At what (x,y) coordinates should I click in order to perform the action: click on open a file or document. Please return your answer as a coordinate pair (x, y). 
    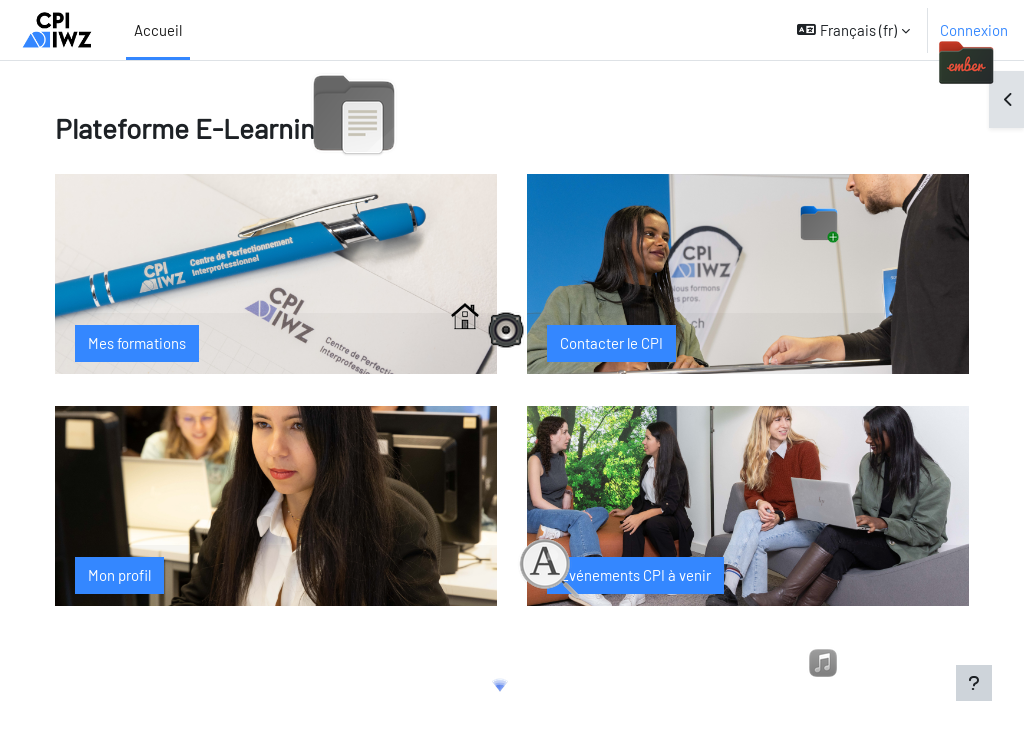
    Looking at the image, I should click on (354, 113).